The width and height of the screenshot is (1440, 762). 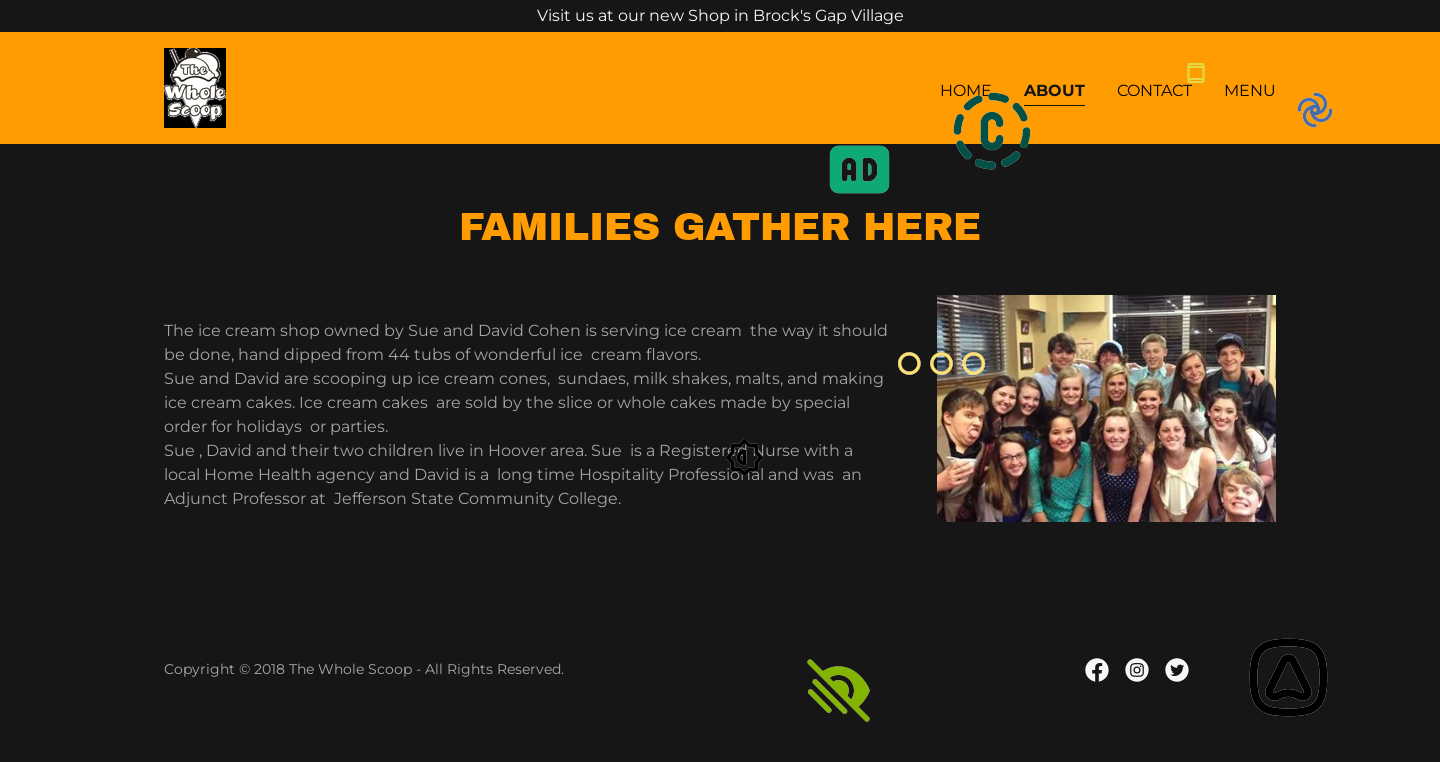 What do you see at coordinates (838, 690) in the screenshot?
I see `indicates low vision or visual impairment accessibility mode` at bounding box center [838, 690].